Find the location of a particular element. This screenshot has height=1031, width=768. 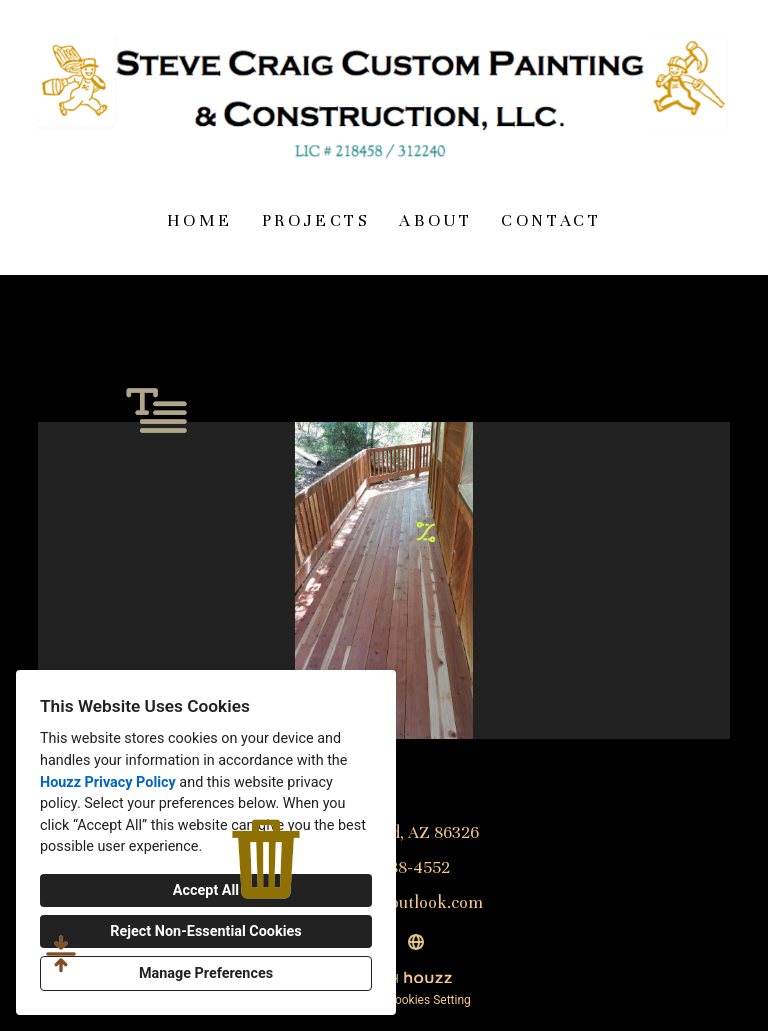

delete this item is located at coordinates (266, 859).